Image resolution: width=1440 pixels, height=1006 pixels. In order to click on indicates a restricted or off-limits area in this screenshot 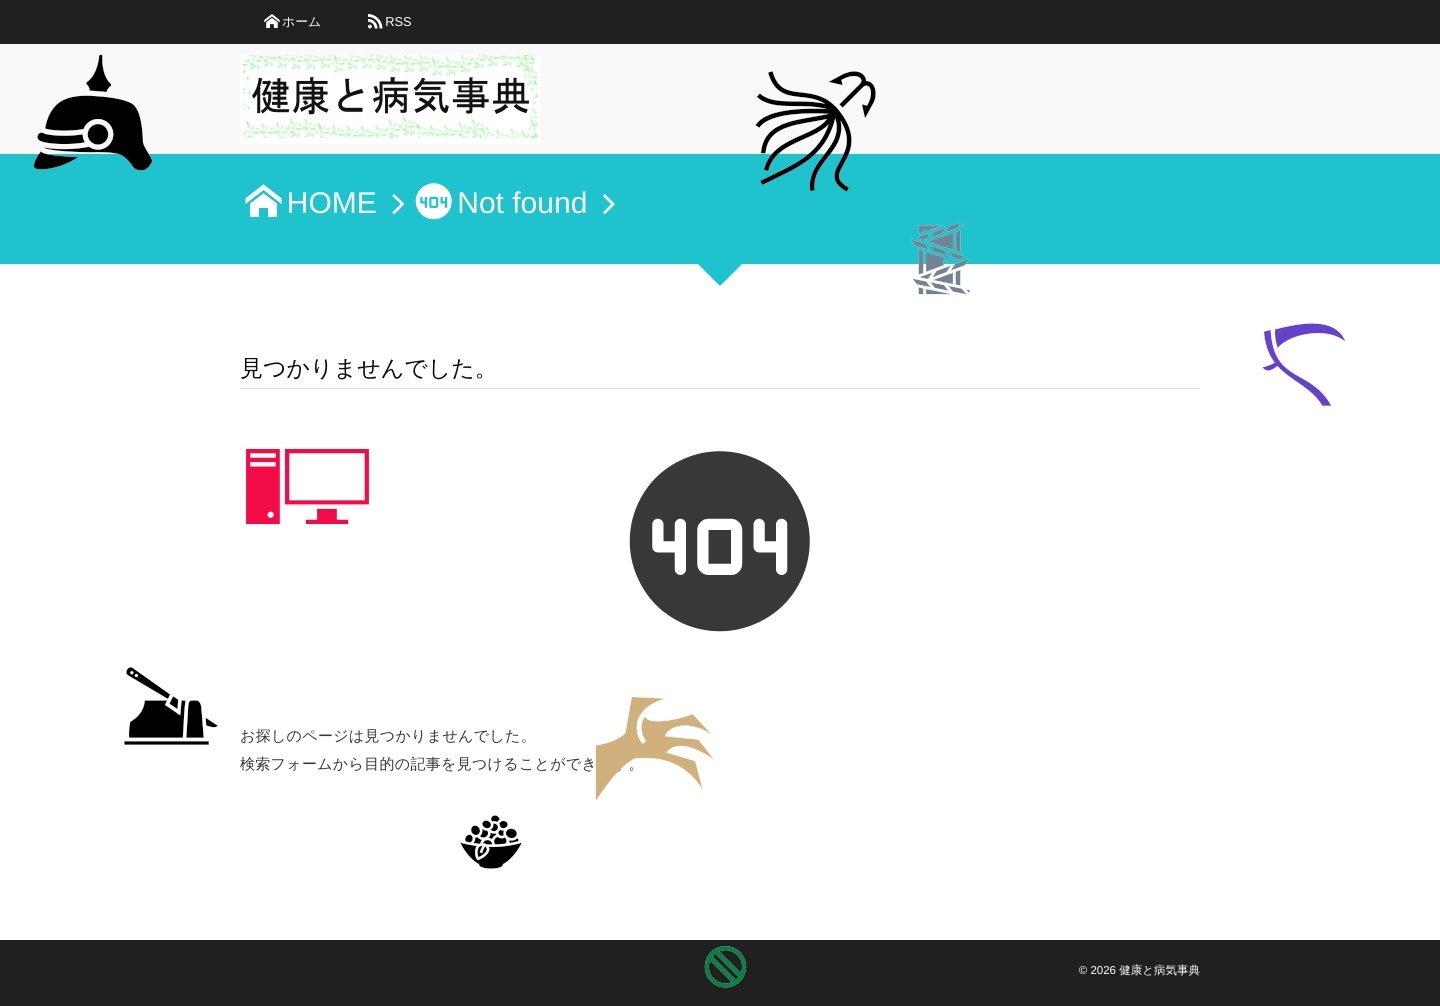, I will do `click(939, 258)`.